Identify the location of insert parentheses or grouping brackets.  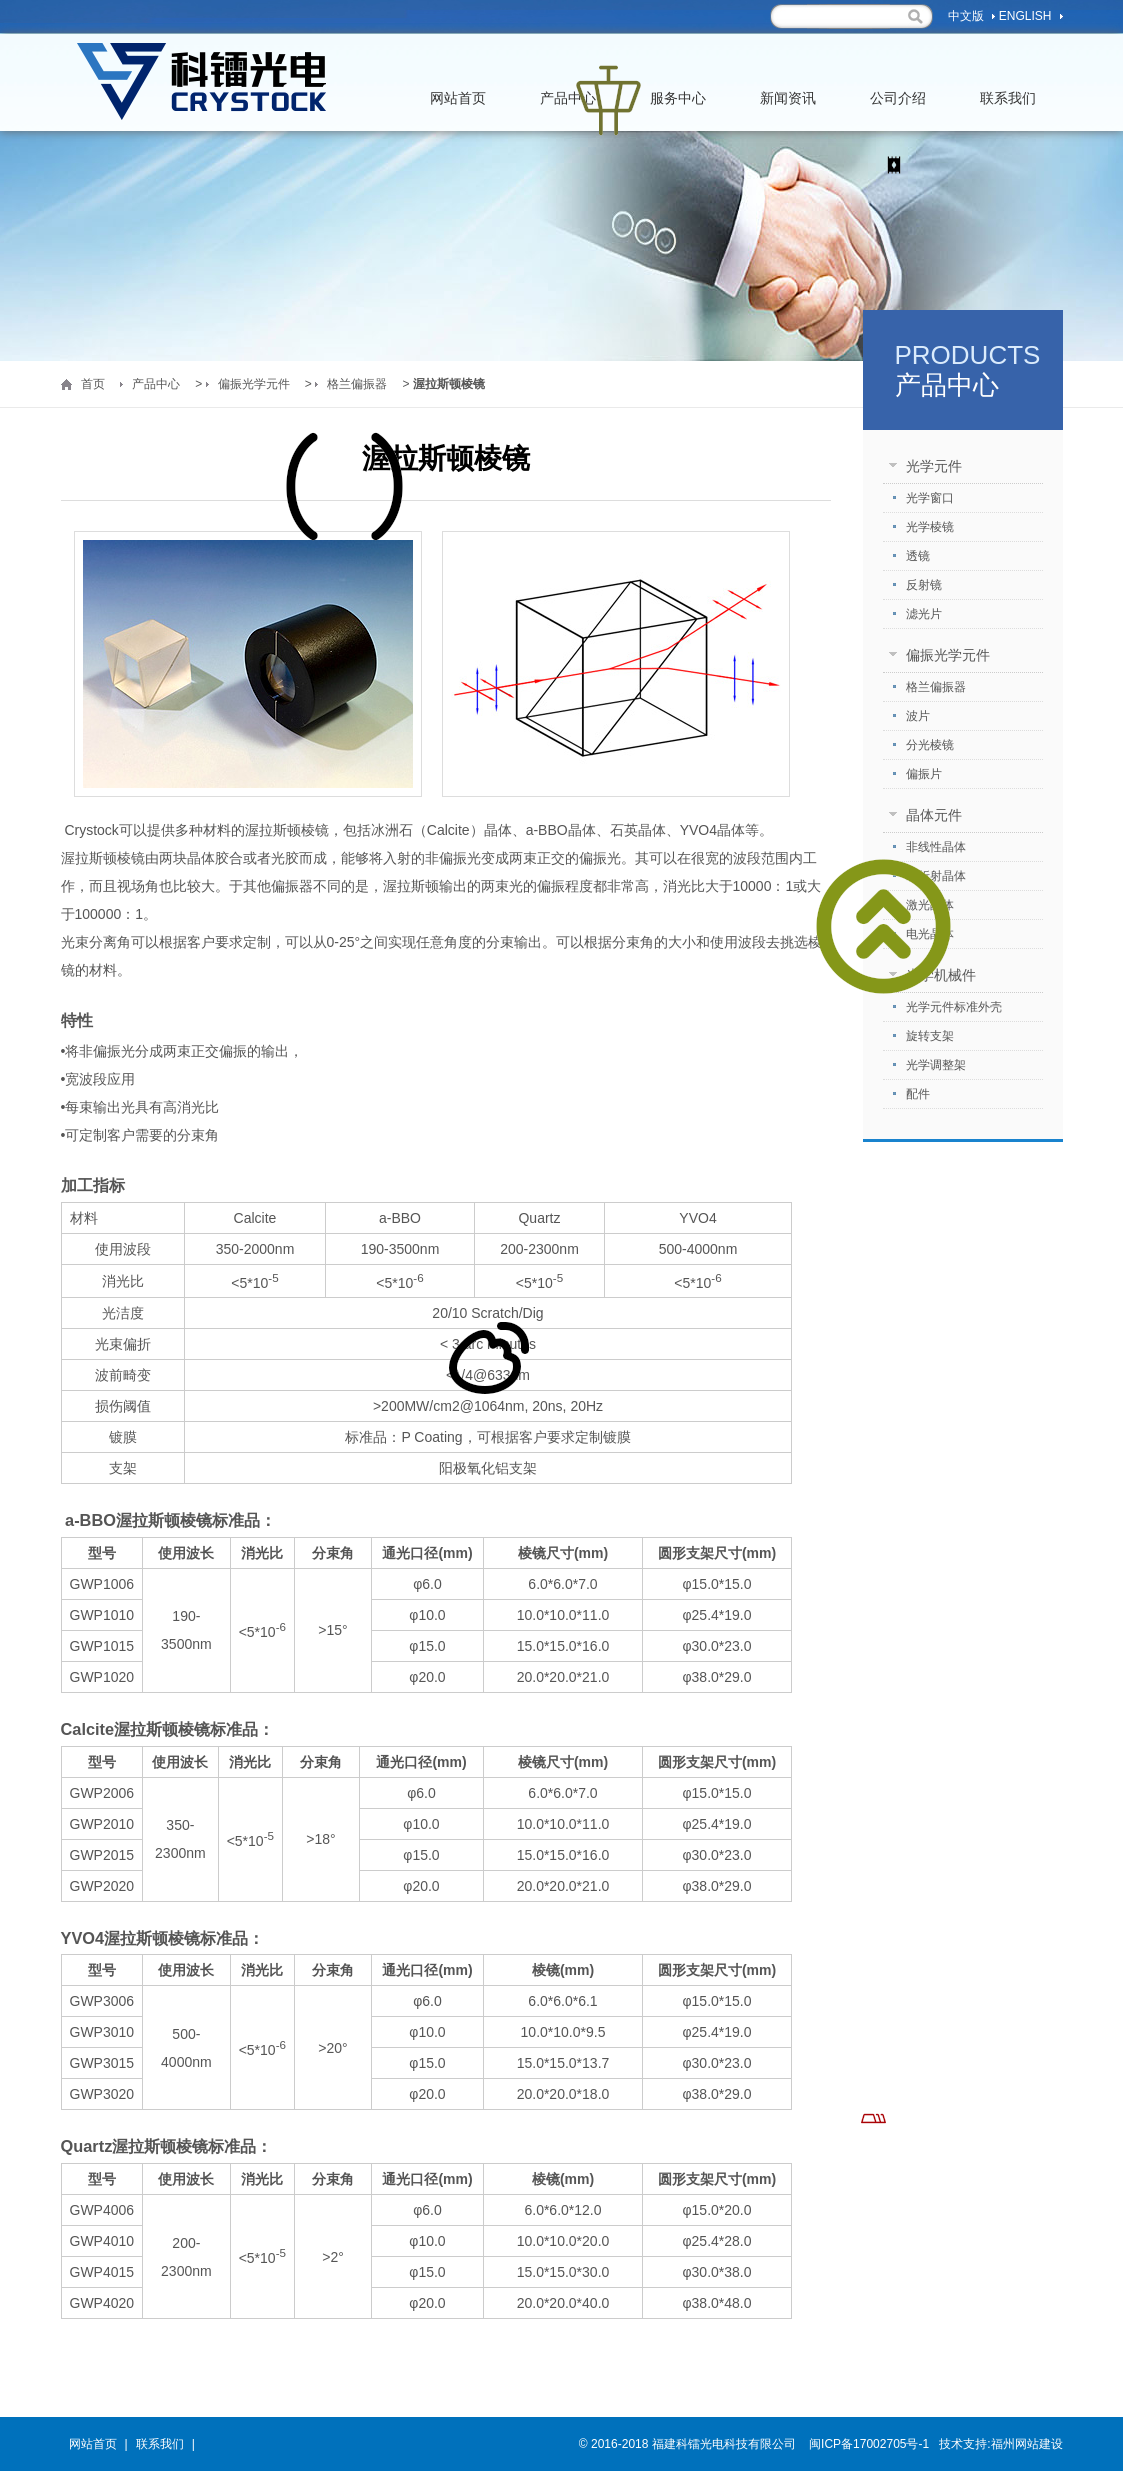
(344, 486).